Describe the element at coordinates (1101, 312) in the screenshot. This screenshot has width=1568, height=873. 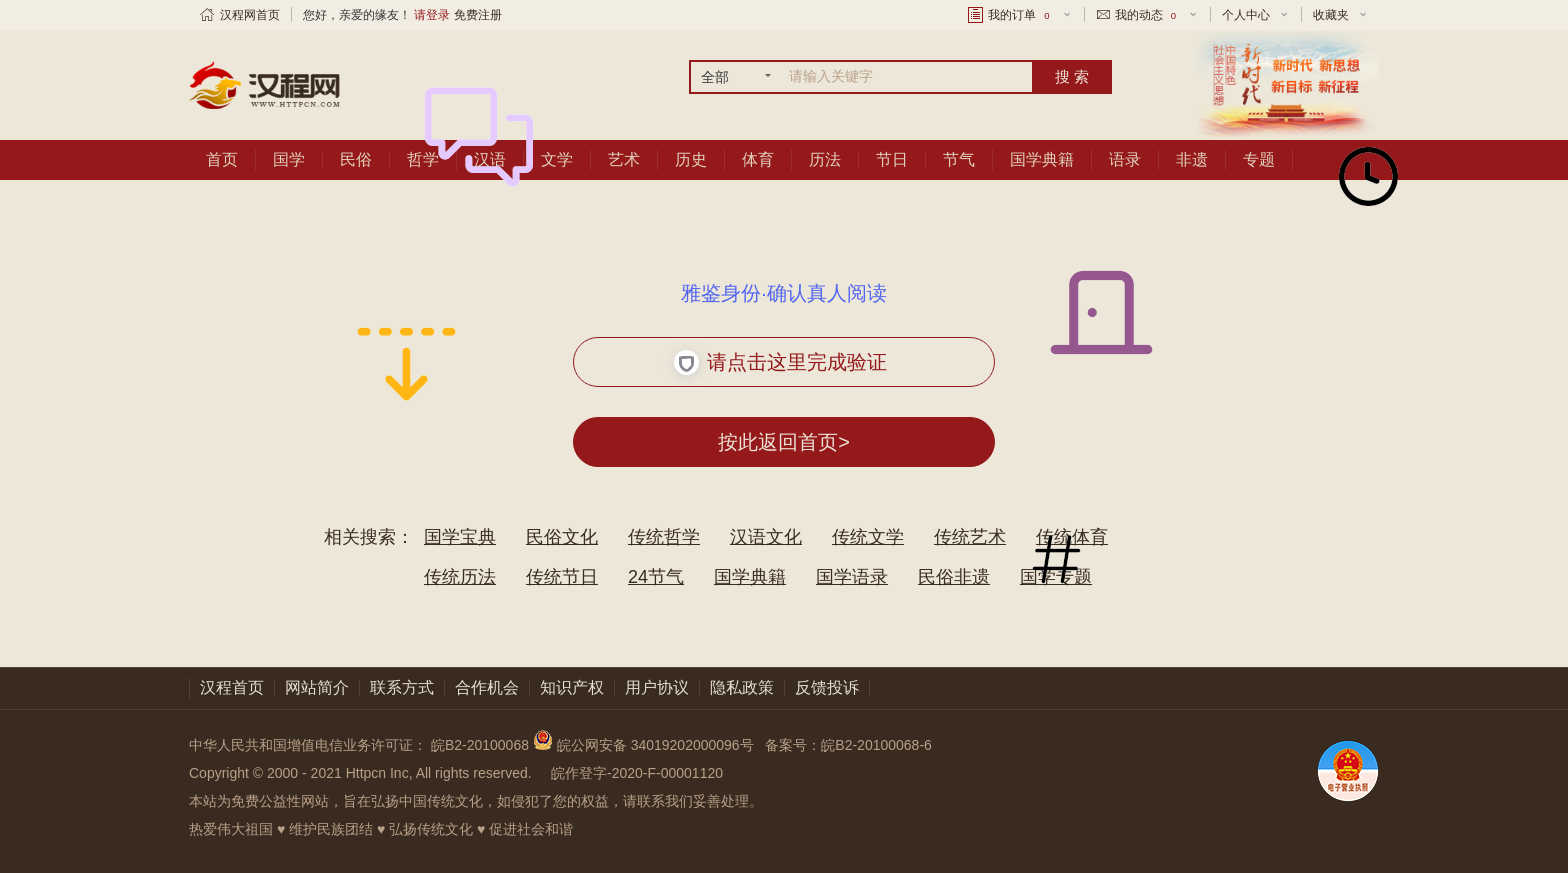
I see `log out or exit the application` at that location.